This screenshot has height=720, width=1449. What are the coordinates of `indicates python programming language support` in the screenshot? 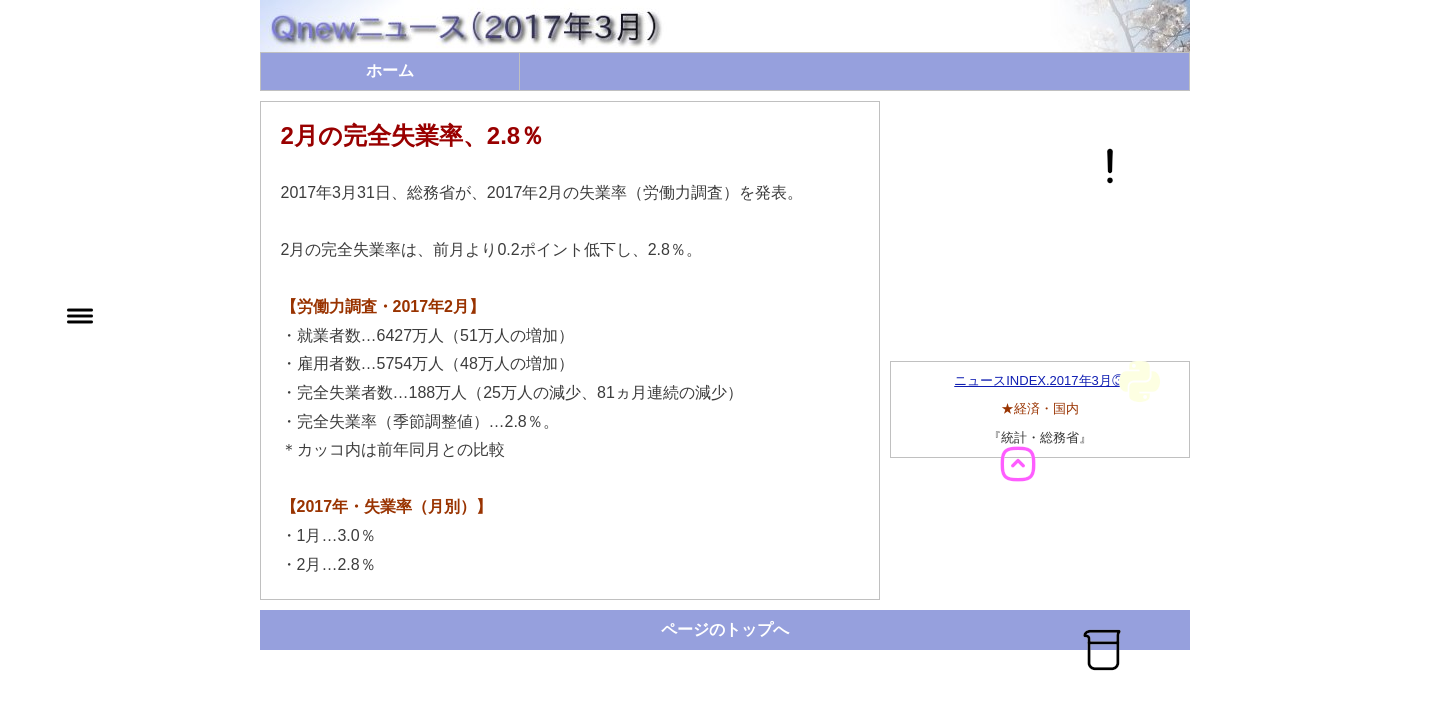 It's located at (1139, 381).